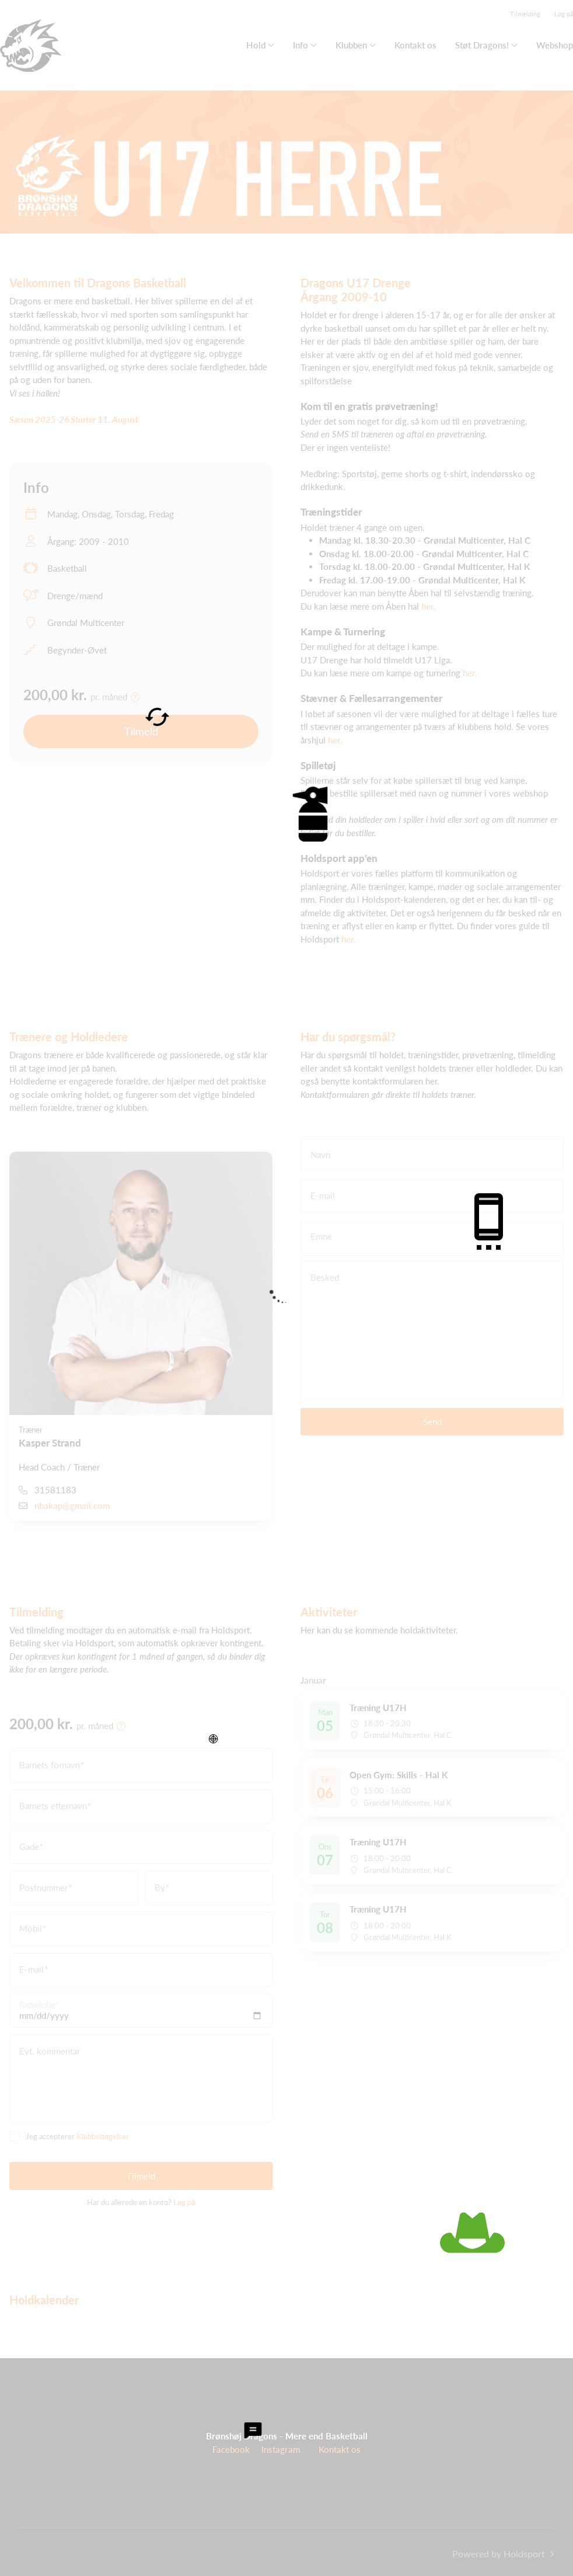 The width and height of the screenshot is (573, 2576). Describe the element at coordinates (472, 2234) in the screenshot. I see `select western or country theme` at that location.